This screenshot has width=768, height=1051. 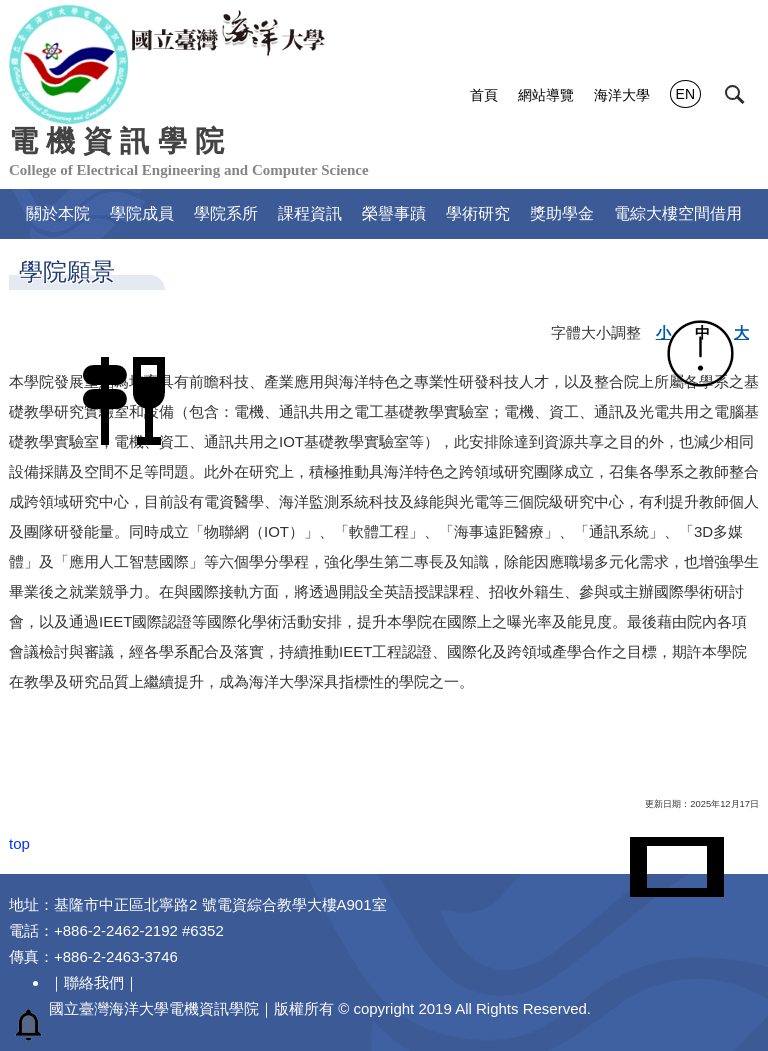 What do you see at coordinates (125, 401) in the screenshot?
I see `browse tapas or small plates menu` at bounding box center [125, 401].